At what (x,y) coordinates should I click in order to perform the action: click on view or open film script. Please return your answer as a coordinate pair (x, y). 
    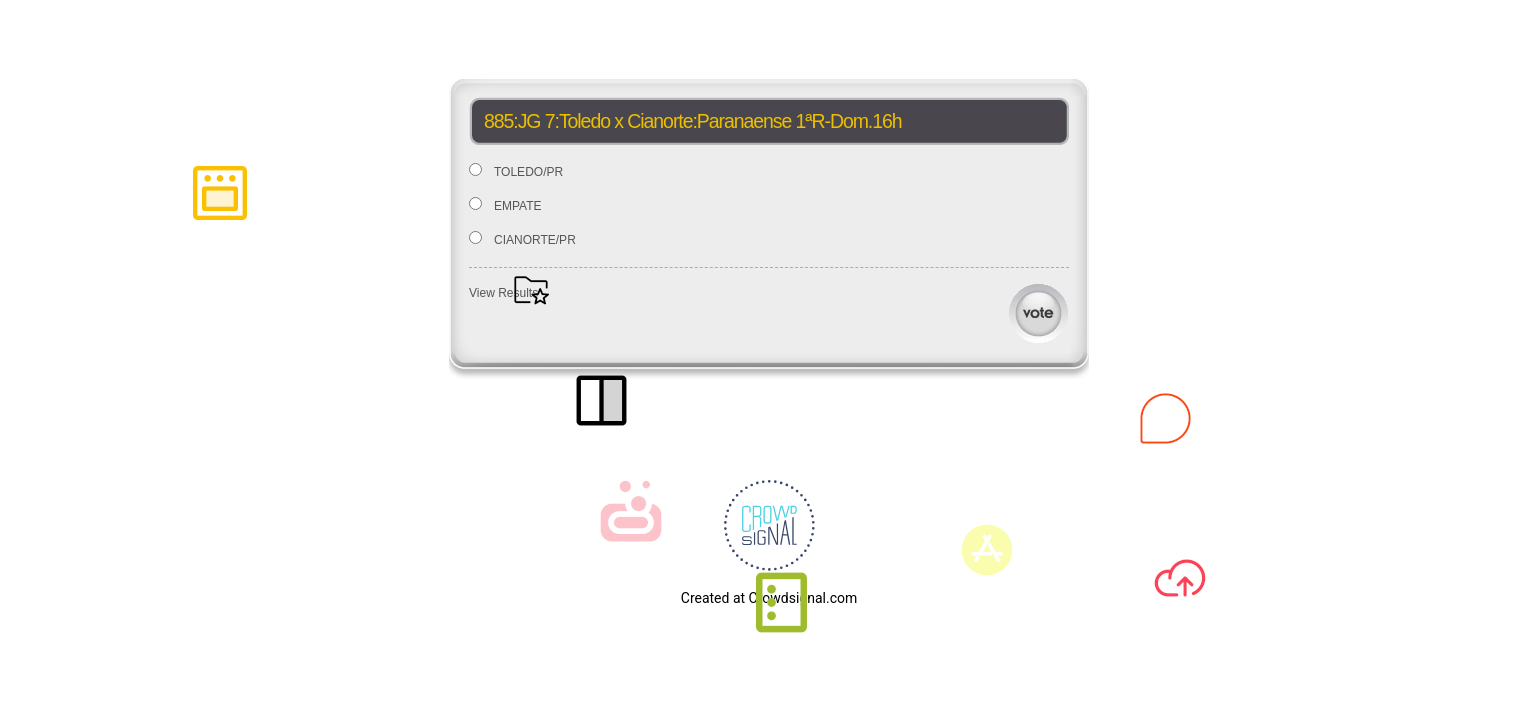
    Looking at the image, I should click on (781, 602).